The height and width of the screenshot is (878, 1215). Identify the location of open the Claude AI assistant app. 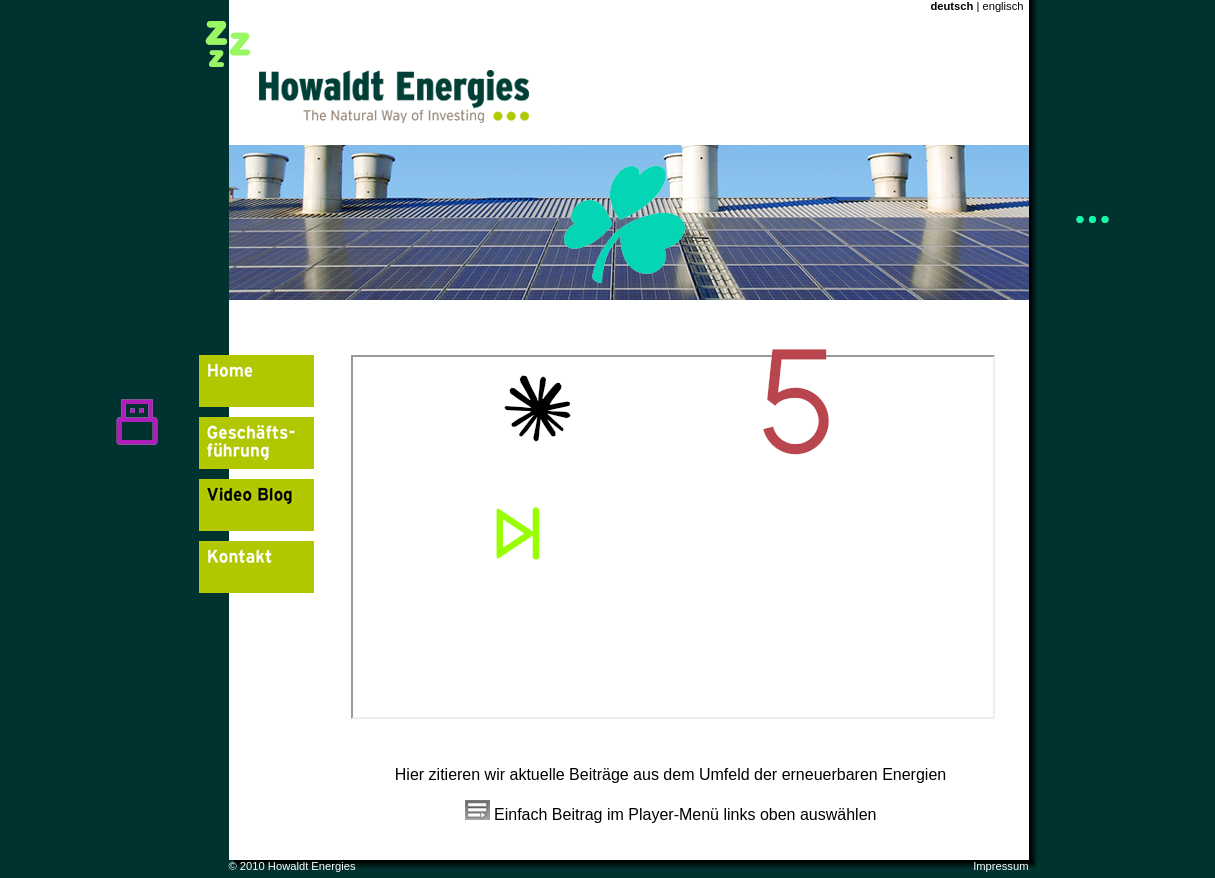
(537, 408).